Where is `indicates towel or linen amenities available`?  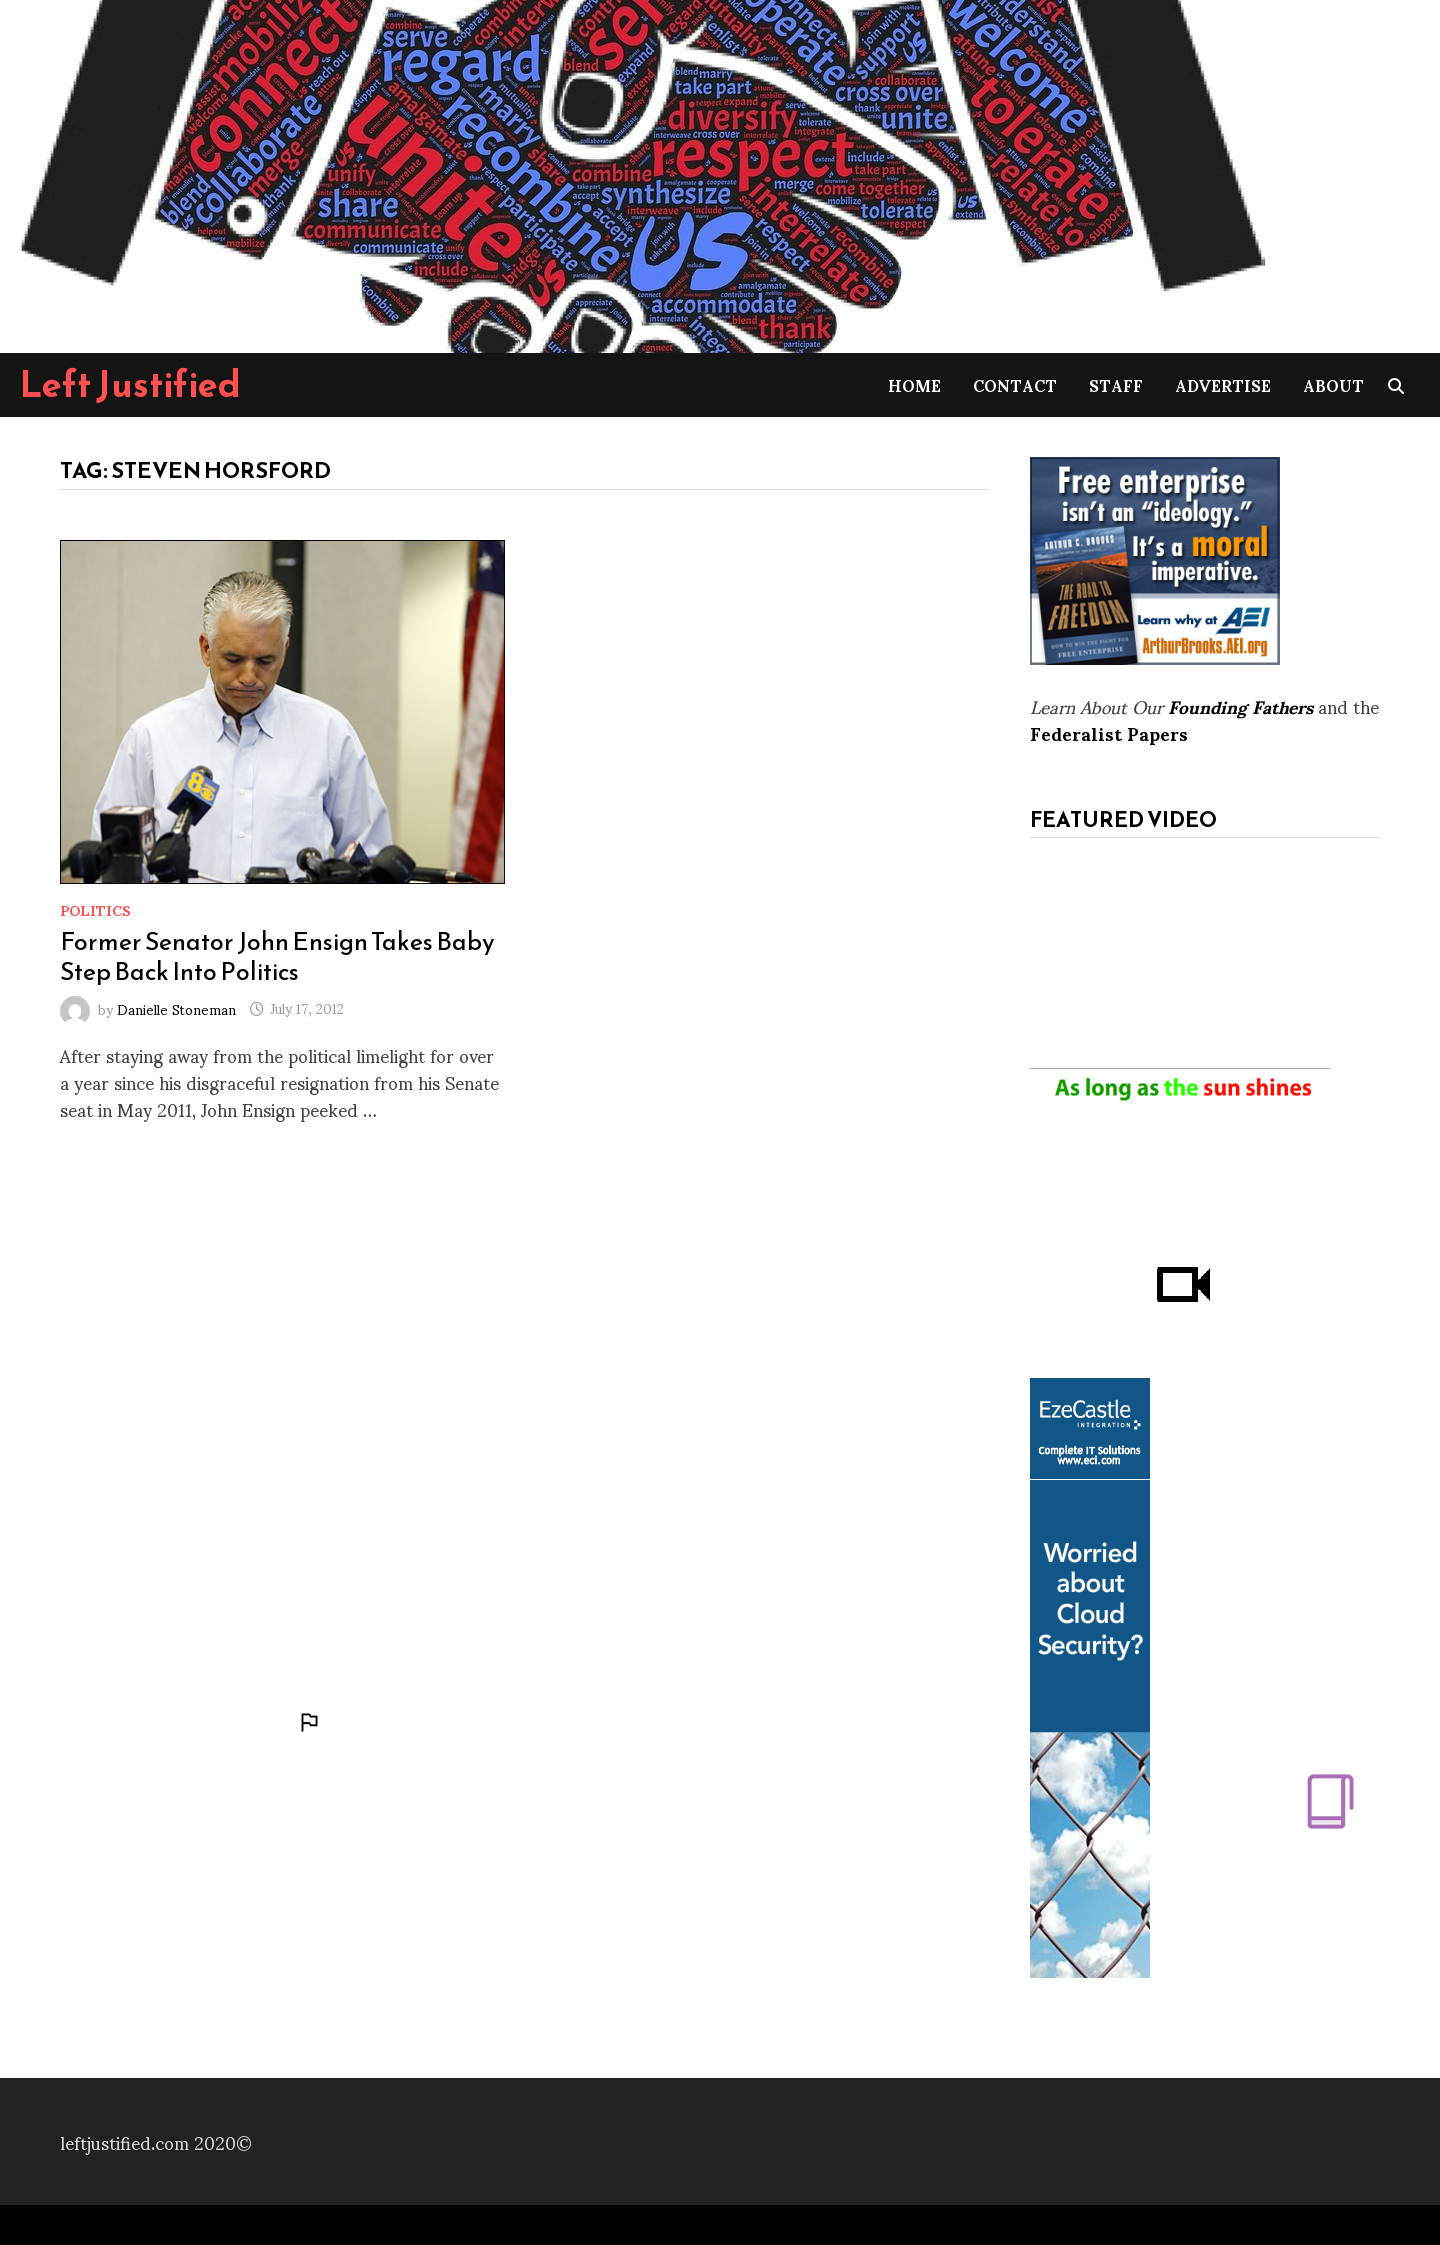
indicates towel or linen amenities available is located at coordinates (1328, 1801).